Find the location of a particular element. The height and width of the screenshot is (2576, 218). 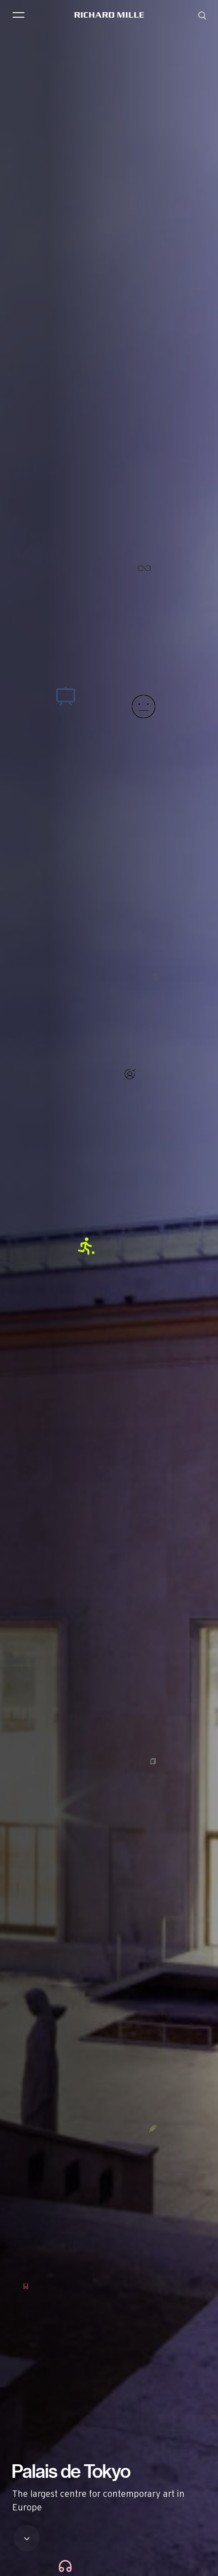

view your saved bookmarks is located at coordinates (153, 1761).